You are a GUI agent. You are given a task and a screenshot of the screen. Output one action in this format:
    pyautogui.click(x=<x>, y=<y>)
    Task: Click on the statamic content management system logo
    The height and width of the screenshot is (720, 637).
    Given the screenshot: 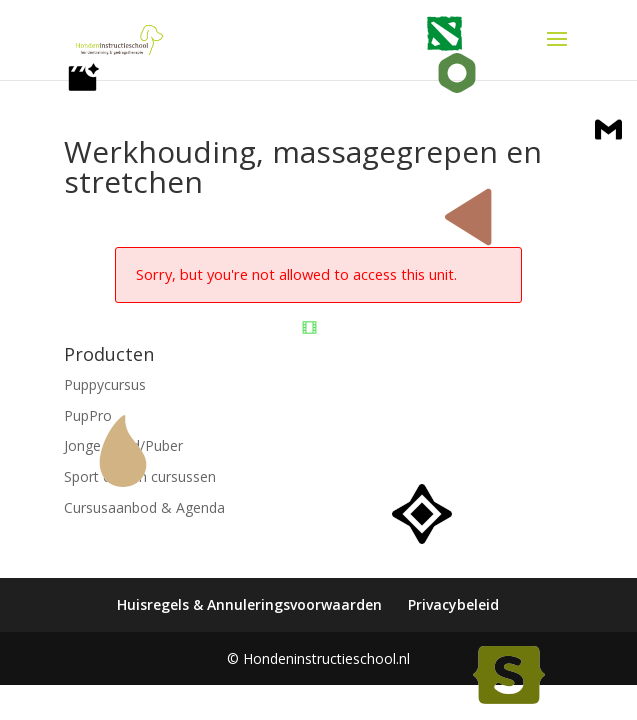 What is the action you would take?
    pyautogui.click(x=509, y=675)
    